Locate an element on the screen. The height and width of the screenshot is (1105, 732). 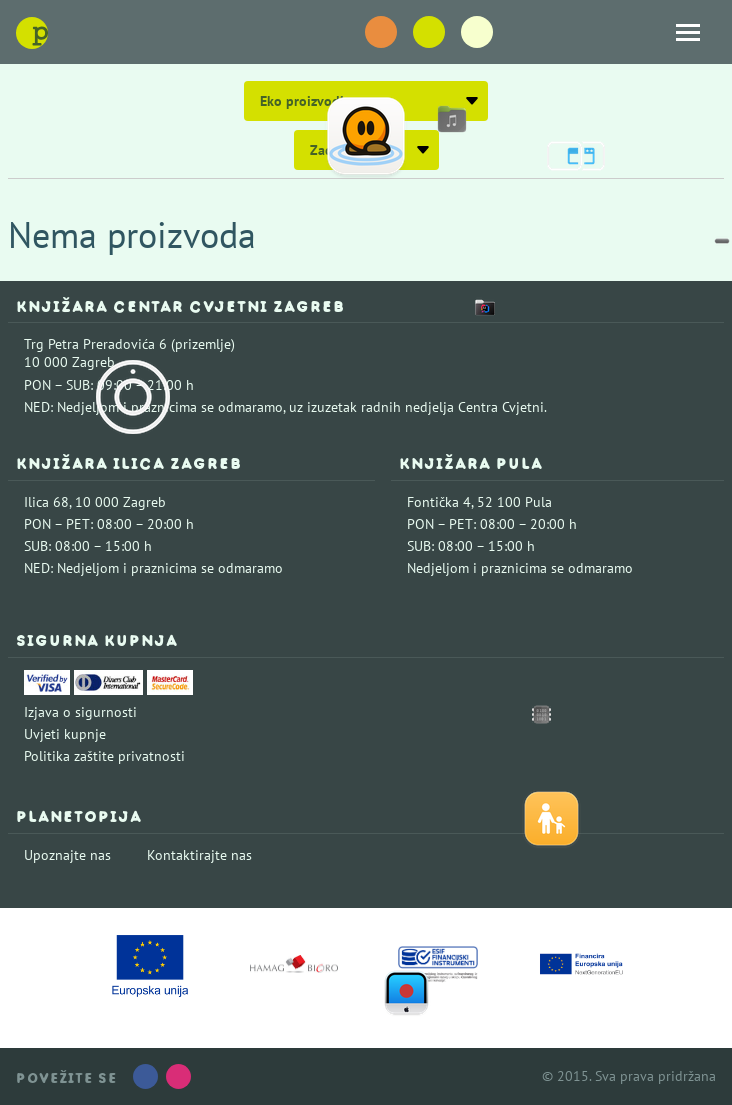
side-by-side window layout with focus on right screen is located at coordinates (576, 156).